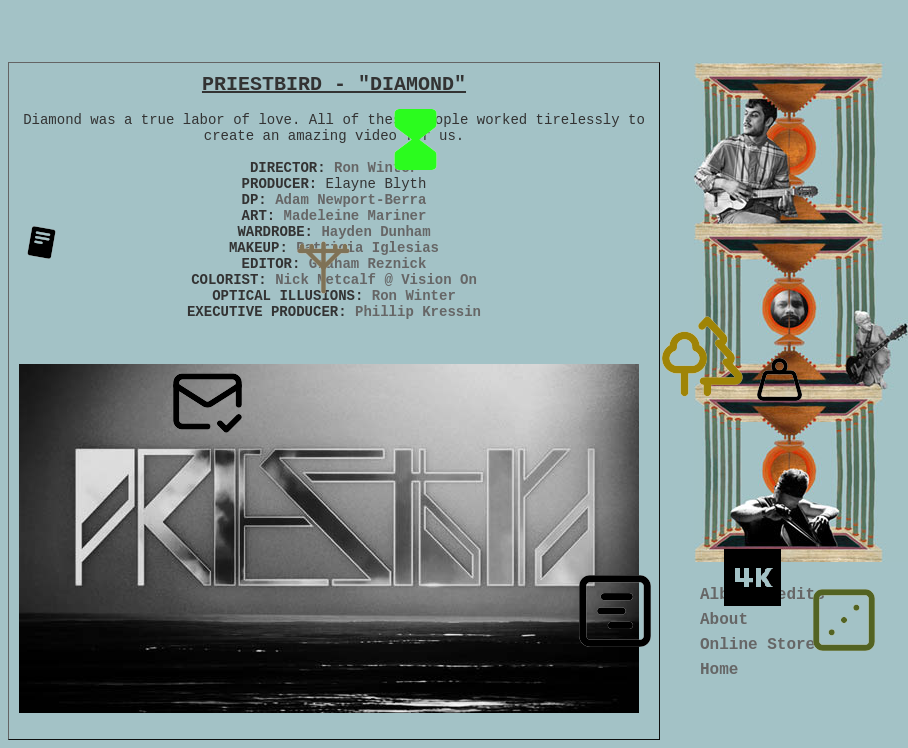  I want to click on view parks or natural areas nearby, so click(703, 354).